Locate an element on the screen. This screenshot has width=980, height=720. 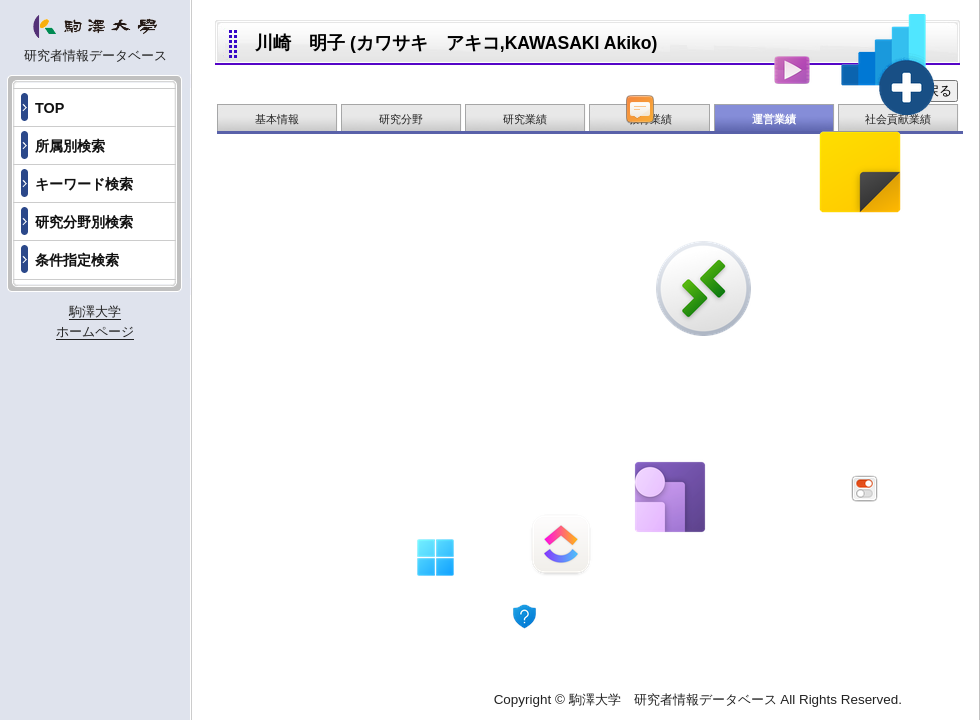
open ClickUp app is located at coordinates (561, 544).